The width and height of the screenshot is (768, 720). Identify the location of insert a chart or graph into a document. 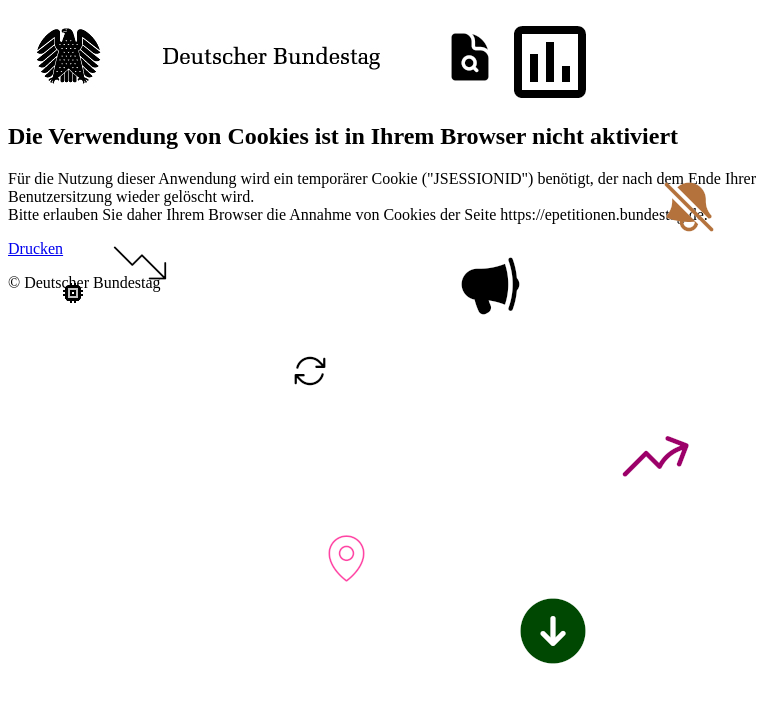
(550, 62).